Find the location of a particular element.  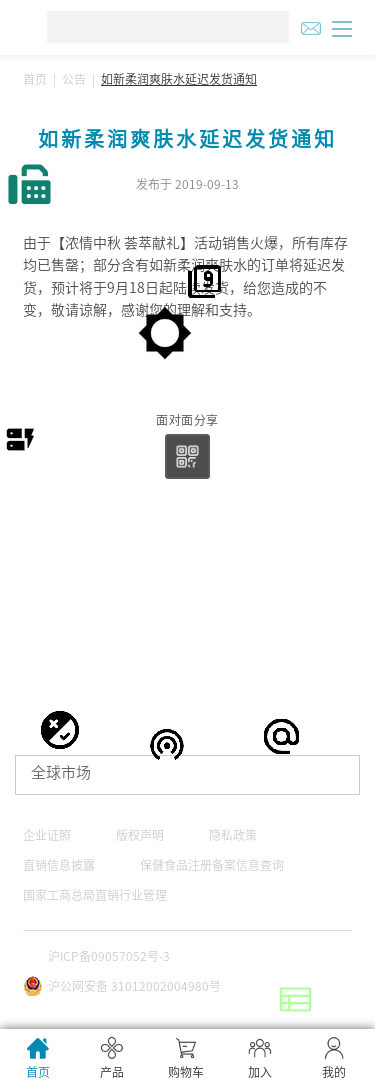

indicates an unstable or inconsistent status is located at coordinates (60, 730).